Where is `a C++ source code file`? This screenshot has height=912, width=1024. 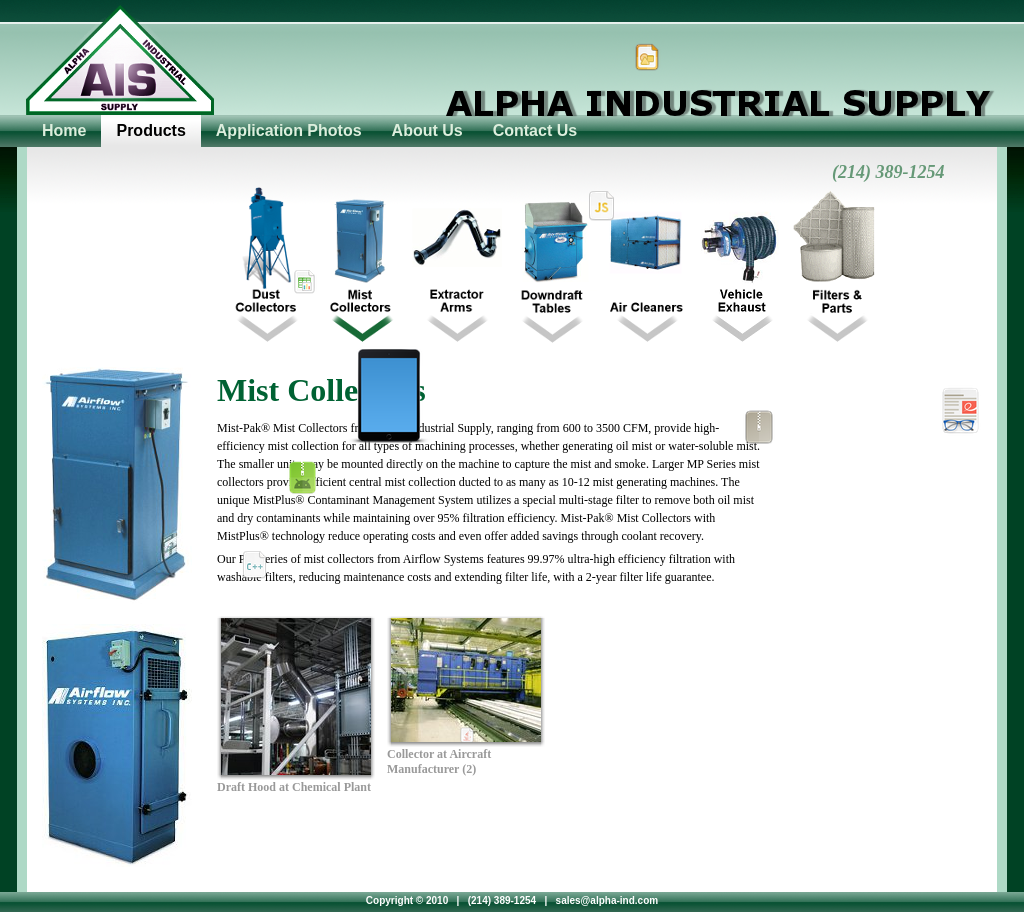
a C++ source code file is located at coordinates (254, 564).